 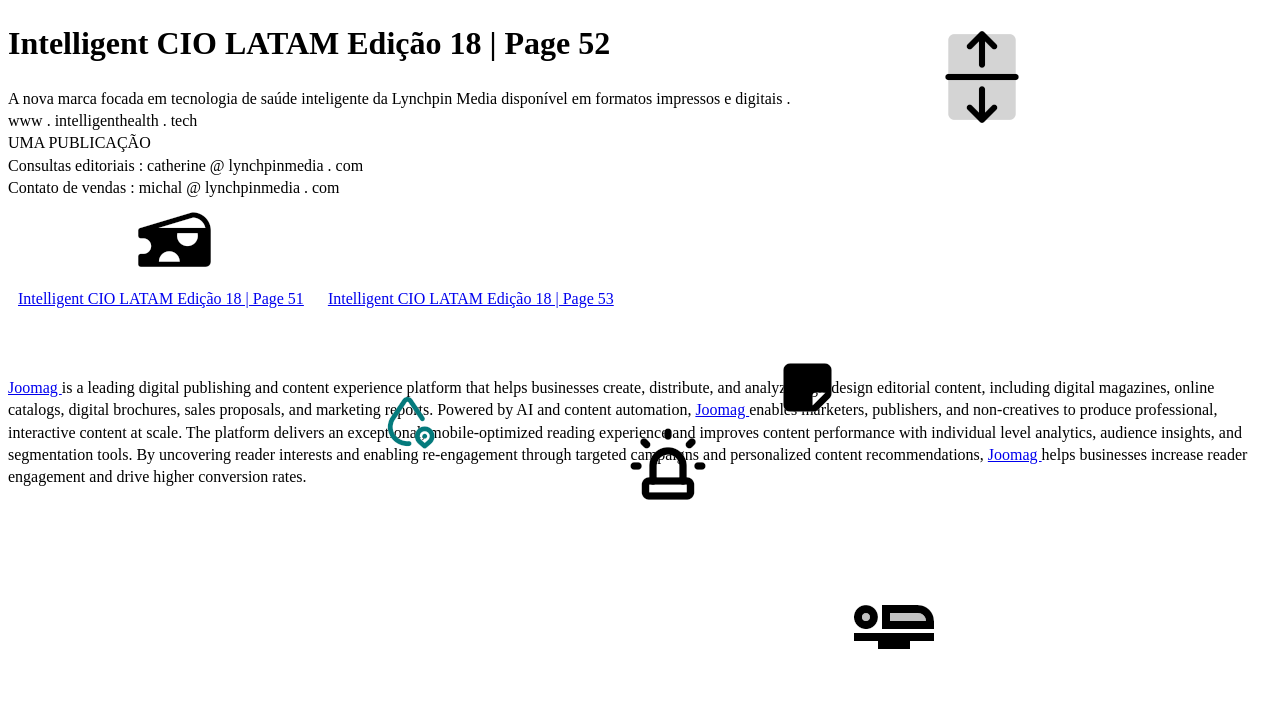 I want to click on indicates dairy or cheese-related content, so click(x=174, y=243).